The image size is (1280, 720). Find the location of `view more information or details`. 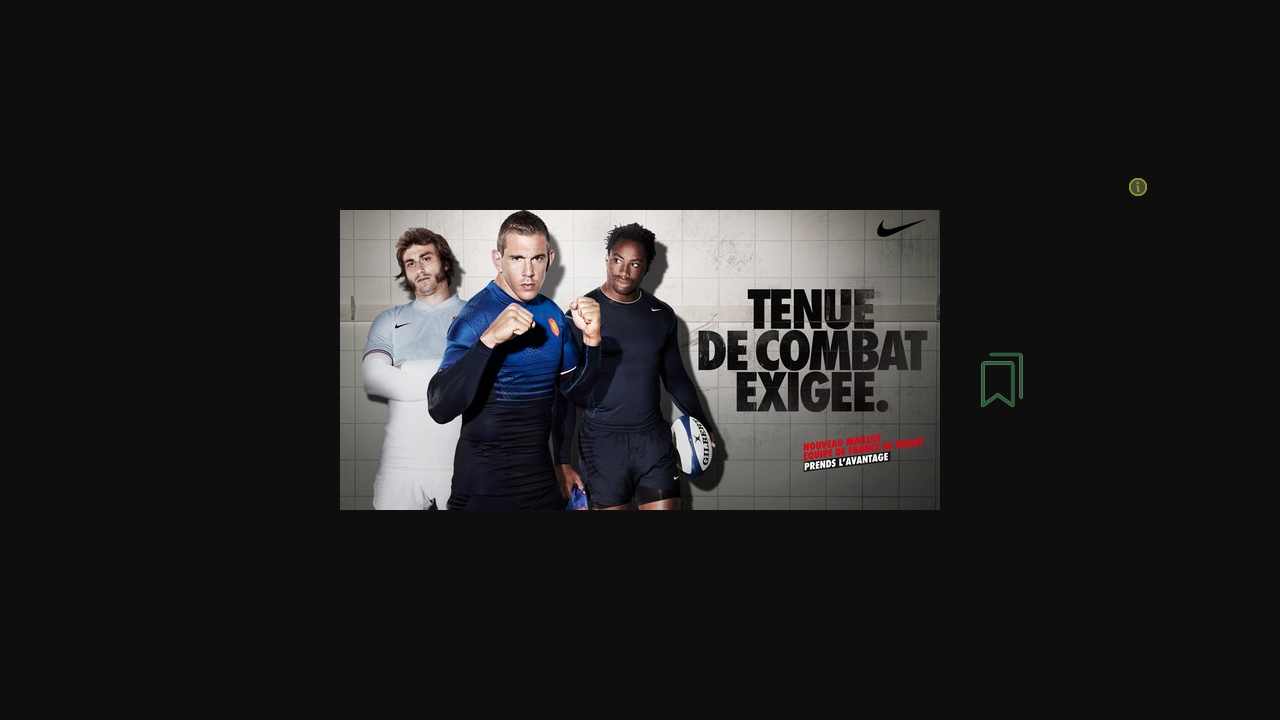

view more information or details is located at coordinates (1138, 187).